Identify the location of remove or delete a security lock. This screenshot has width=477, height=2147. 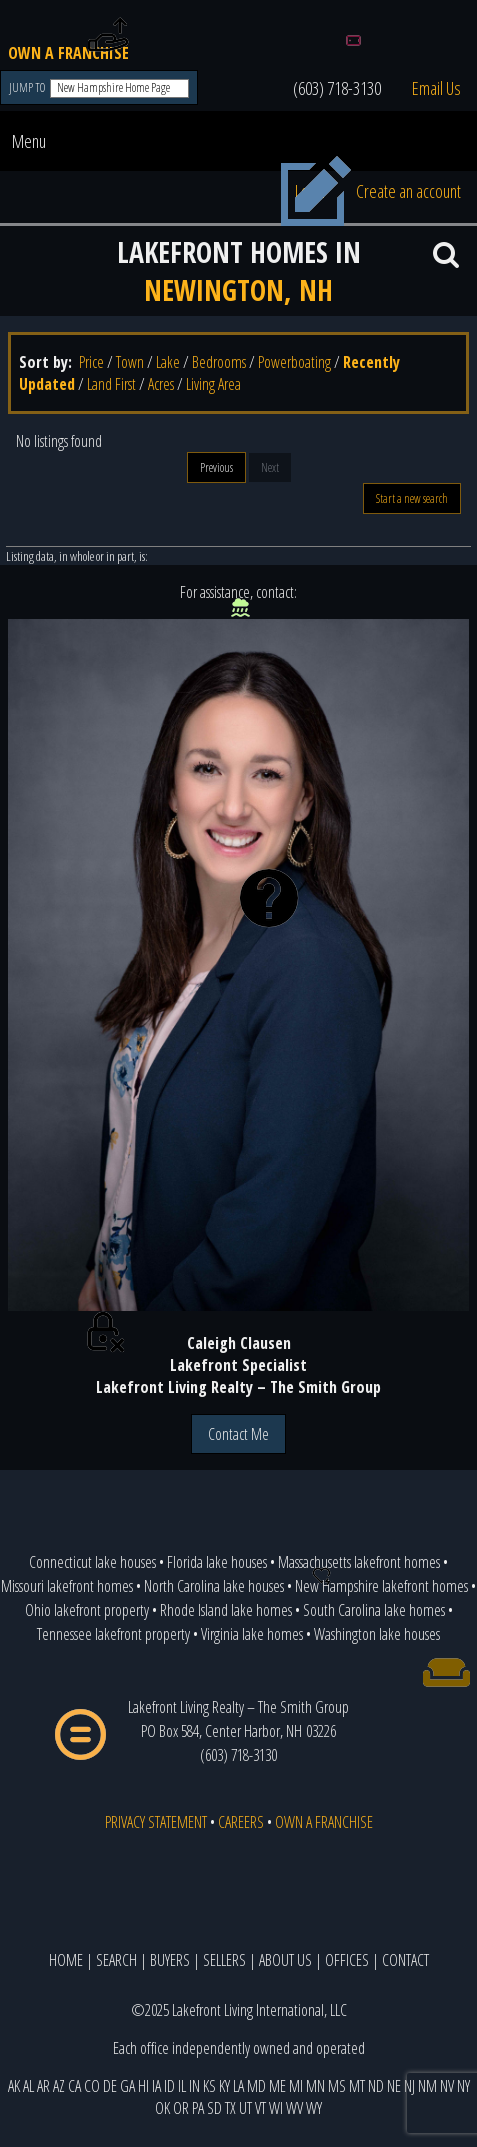
(103, 1331).